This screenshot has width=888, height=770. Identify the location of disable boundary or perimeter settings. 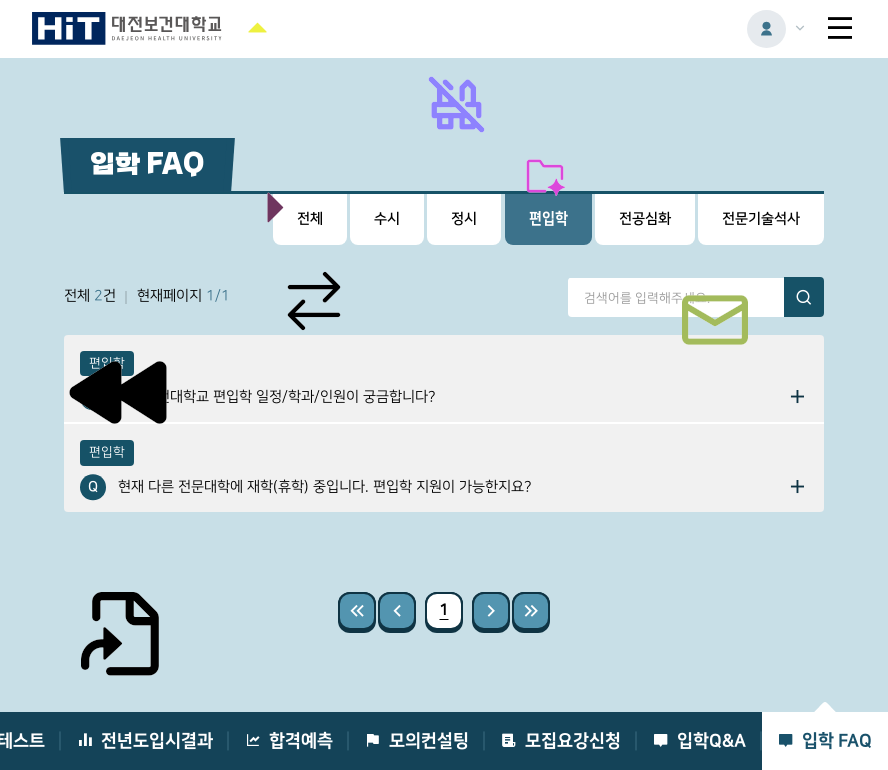
(456, 104).